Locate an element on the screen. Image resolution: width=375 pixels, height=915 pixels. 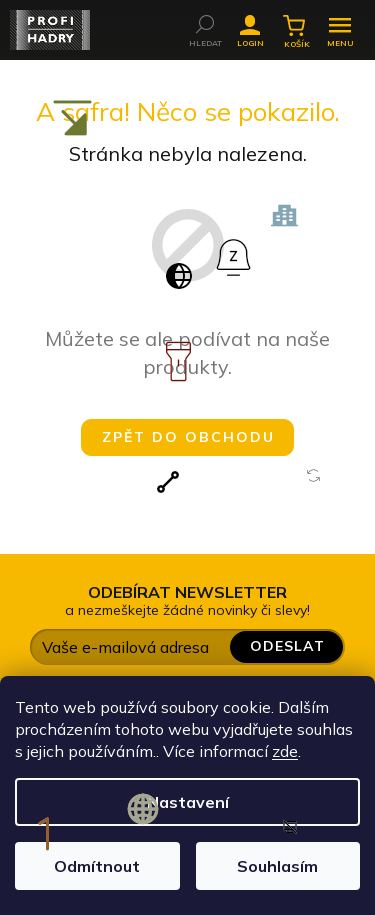
desktop display is unavailable or disconnected is located at coordinates (290, 827).